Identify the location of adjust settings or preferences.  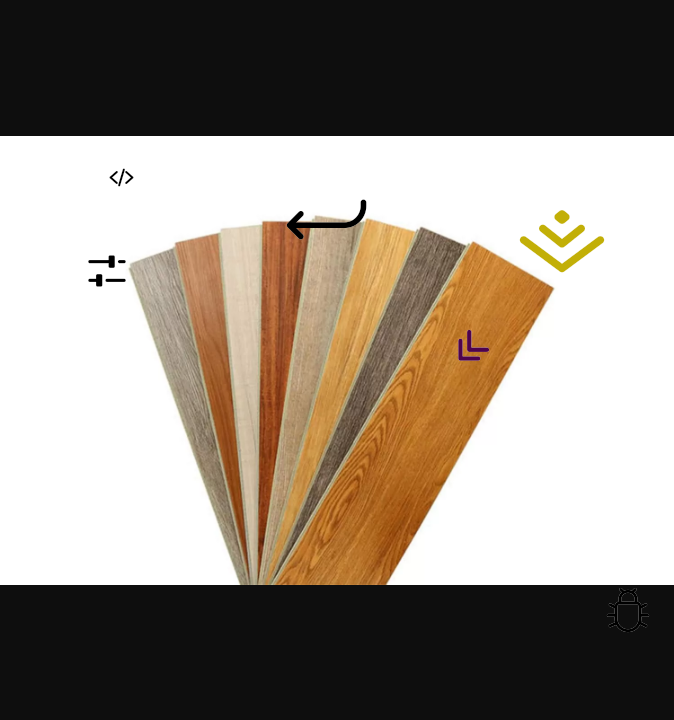
(107, 271).